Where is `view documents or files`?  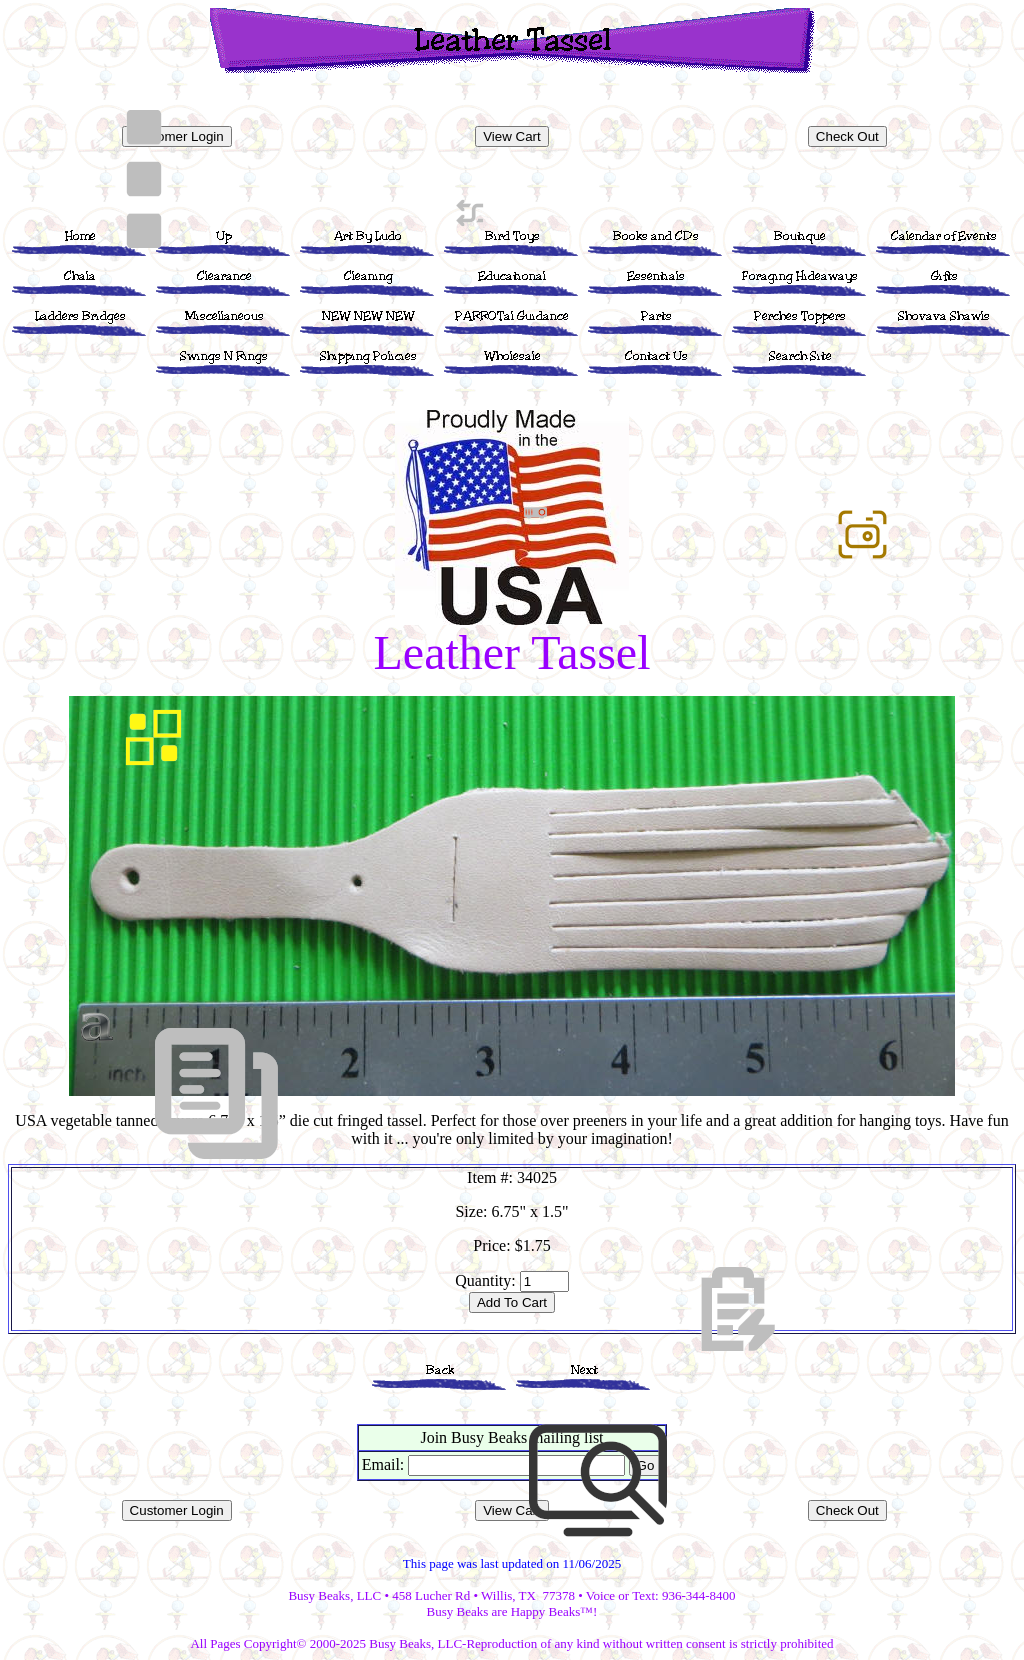 view documents or files is located at coordinates (220, 1093).